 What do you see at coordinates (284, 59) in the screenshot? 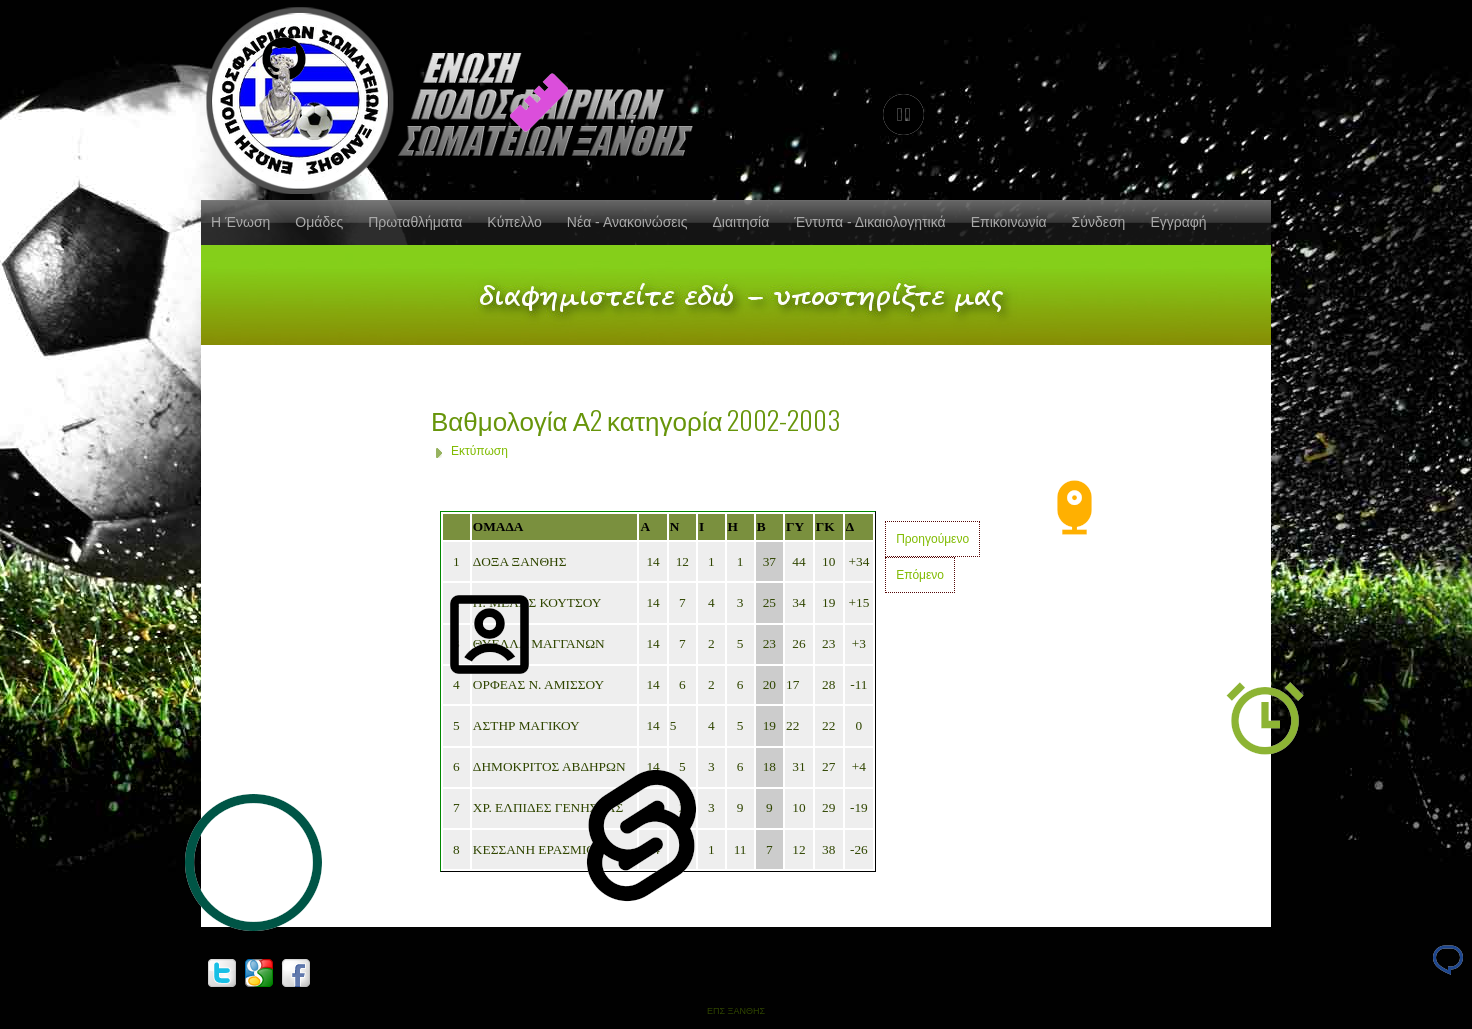
I see `view project on GitHub` at bounding box center [284, 59].